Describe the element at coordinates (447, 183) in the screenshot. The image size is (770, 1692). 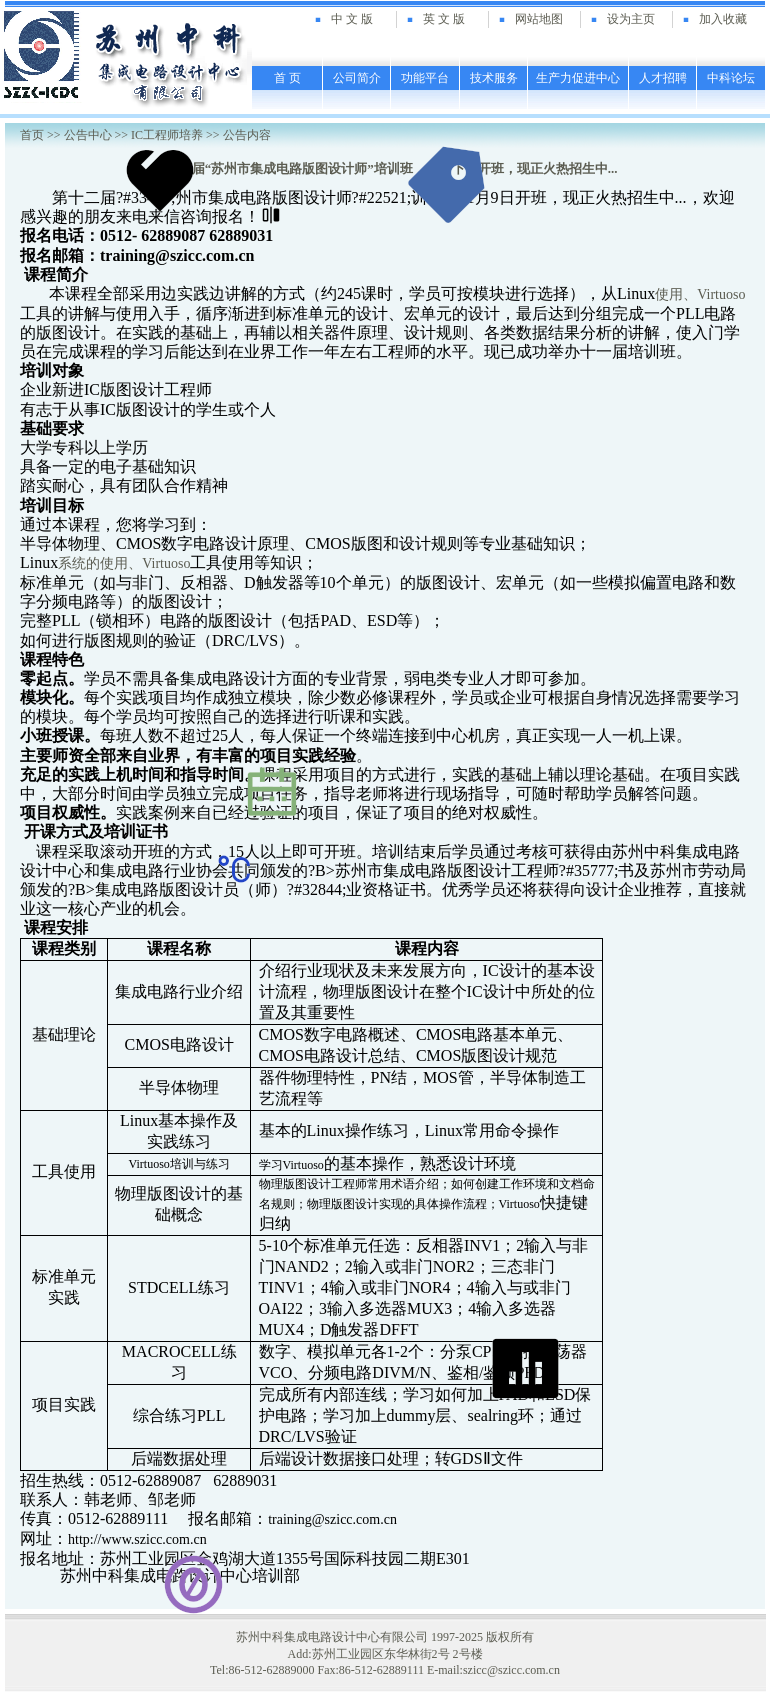
I see `view price or discount tag` at that location.